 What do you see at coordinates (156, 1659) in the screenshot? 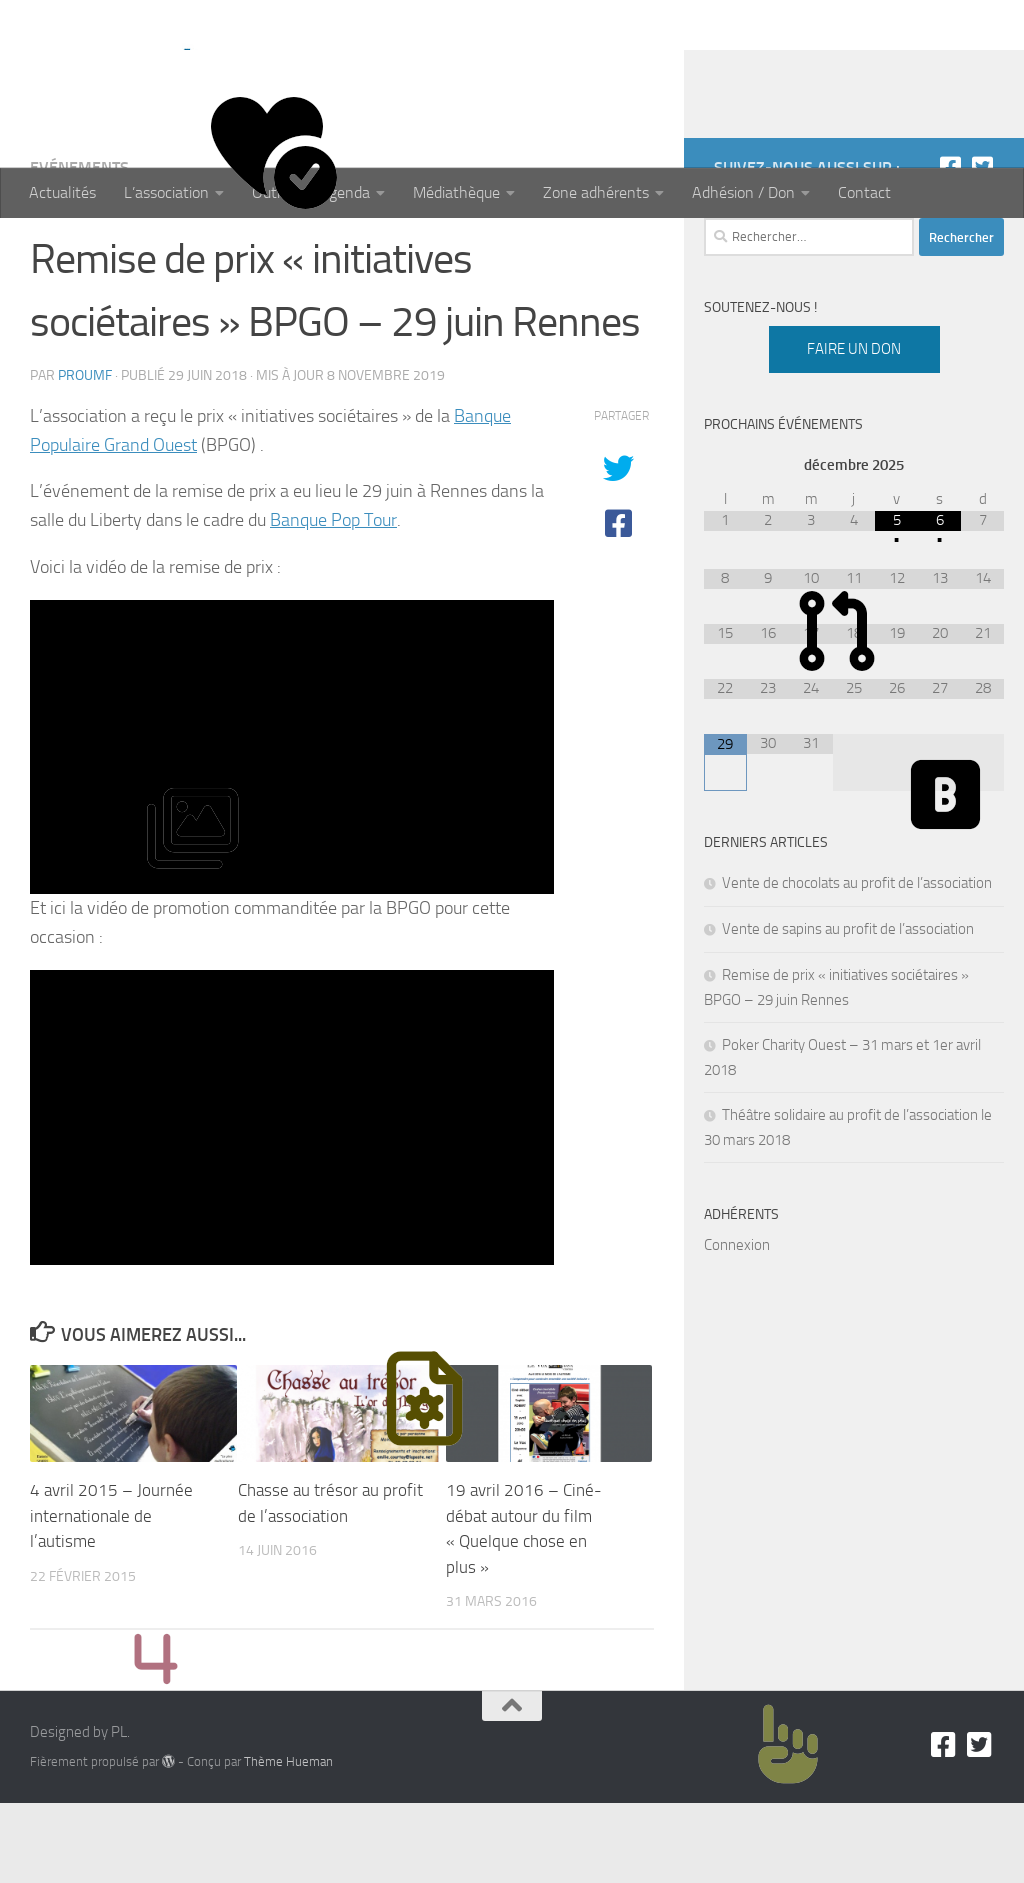
I see `numeric indicator showing the number four` at bounding box center [156, 1659].